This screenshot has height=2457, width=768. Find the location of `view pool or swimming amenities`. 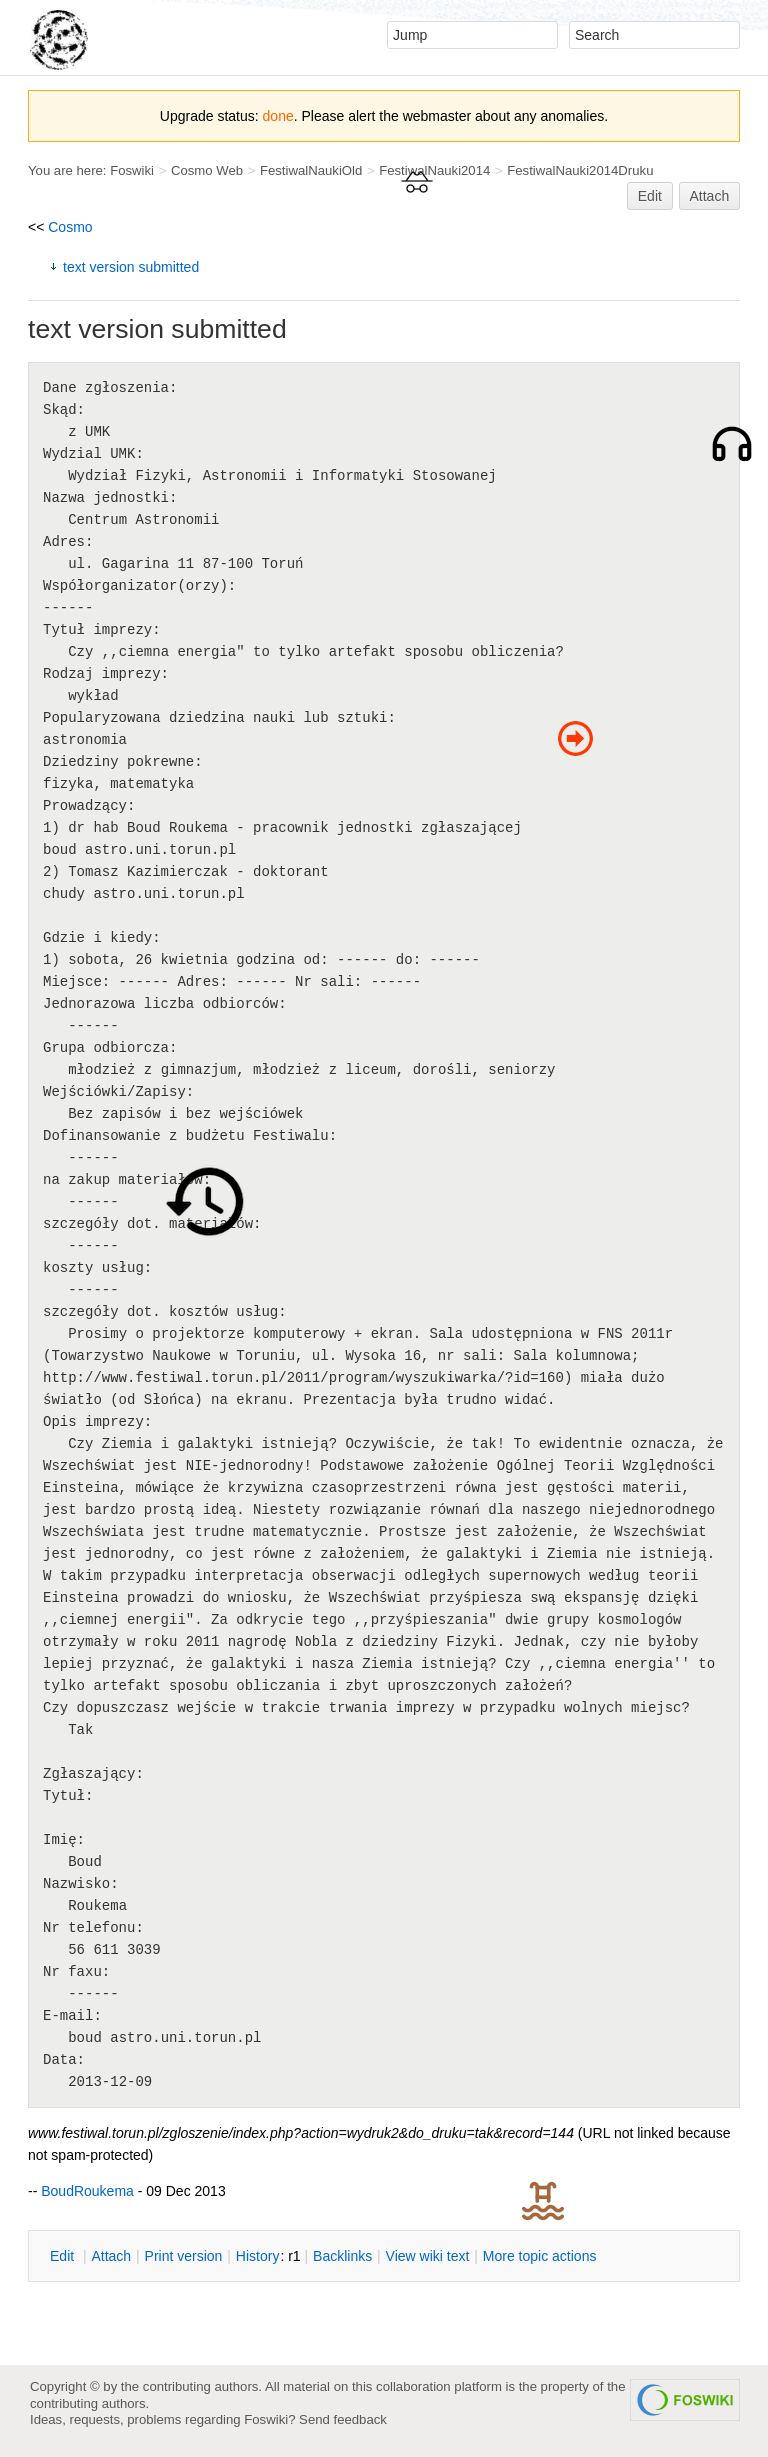

view pool or swimming amenities is located at coordinates (543, 2201).